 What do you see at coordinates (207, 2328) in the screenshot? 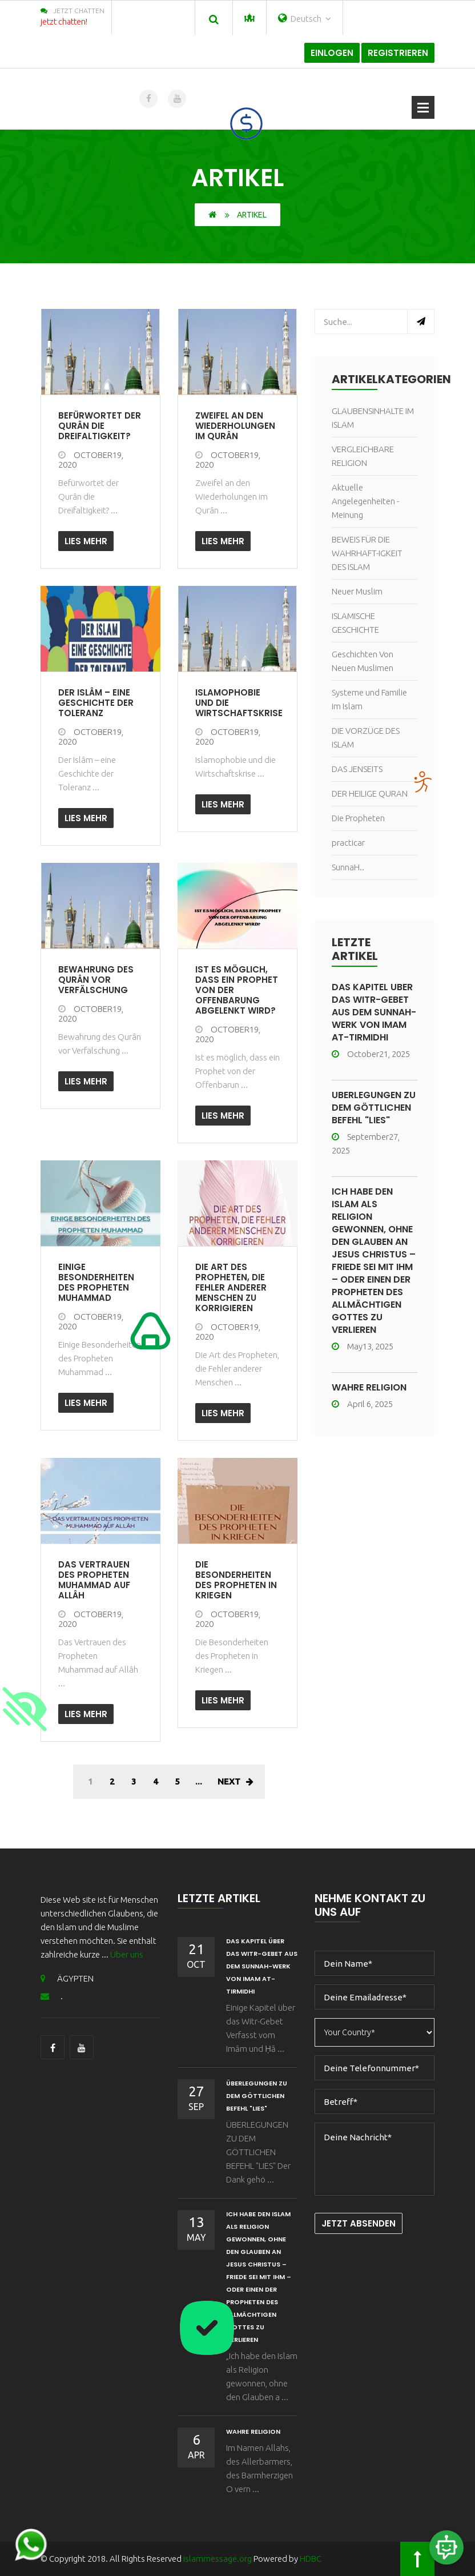
I see `mark task as complete` at bounding box center [207, 2328].